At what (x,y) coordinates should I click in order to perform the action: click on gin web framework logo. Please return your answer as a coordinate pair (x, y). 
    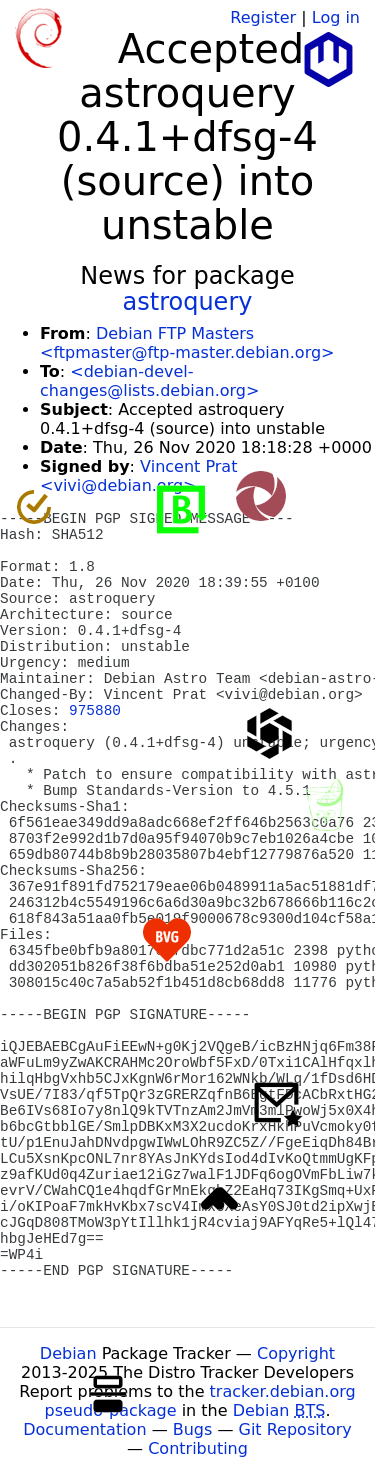
    Looking at the image, I should click on (324, 804).